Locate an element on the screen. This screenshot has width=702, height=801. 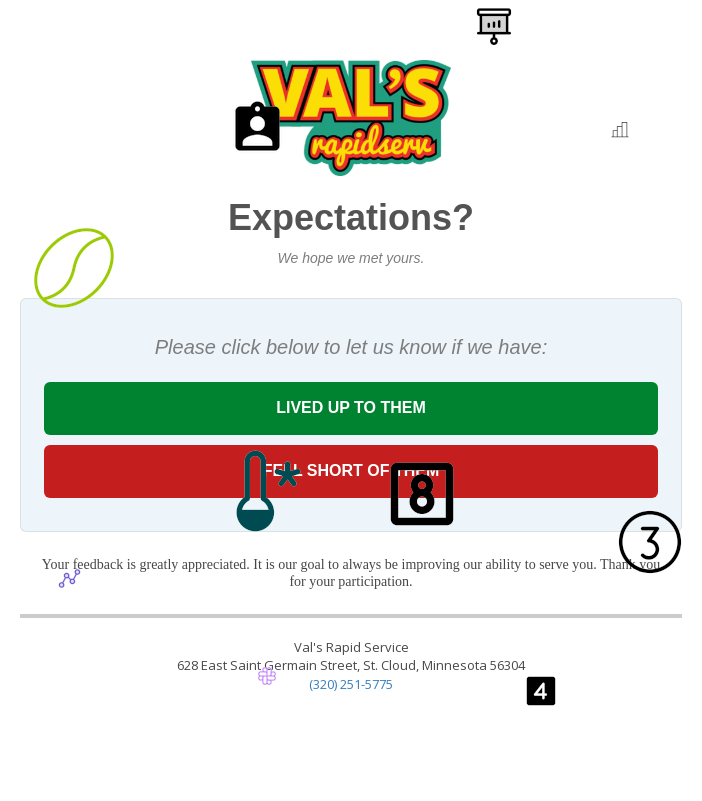
view presentation with chart data is located at coordinates (494, 24).